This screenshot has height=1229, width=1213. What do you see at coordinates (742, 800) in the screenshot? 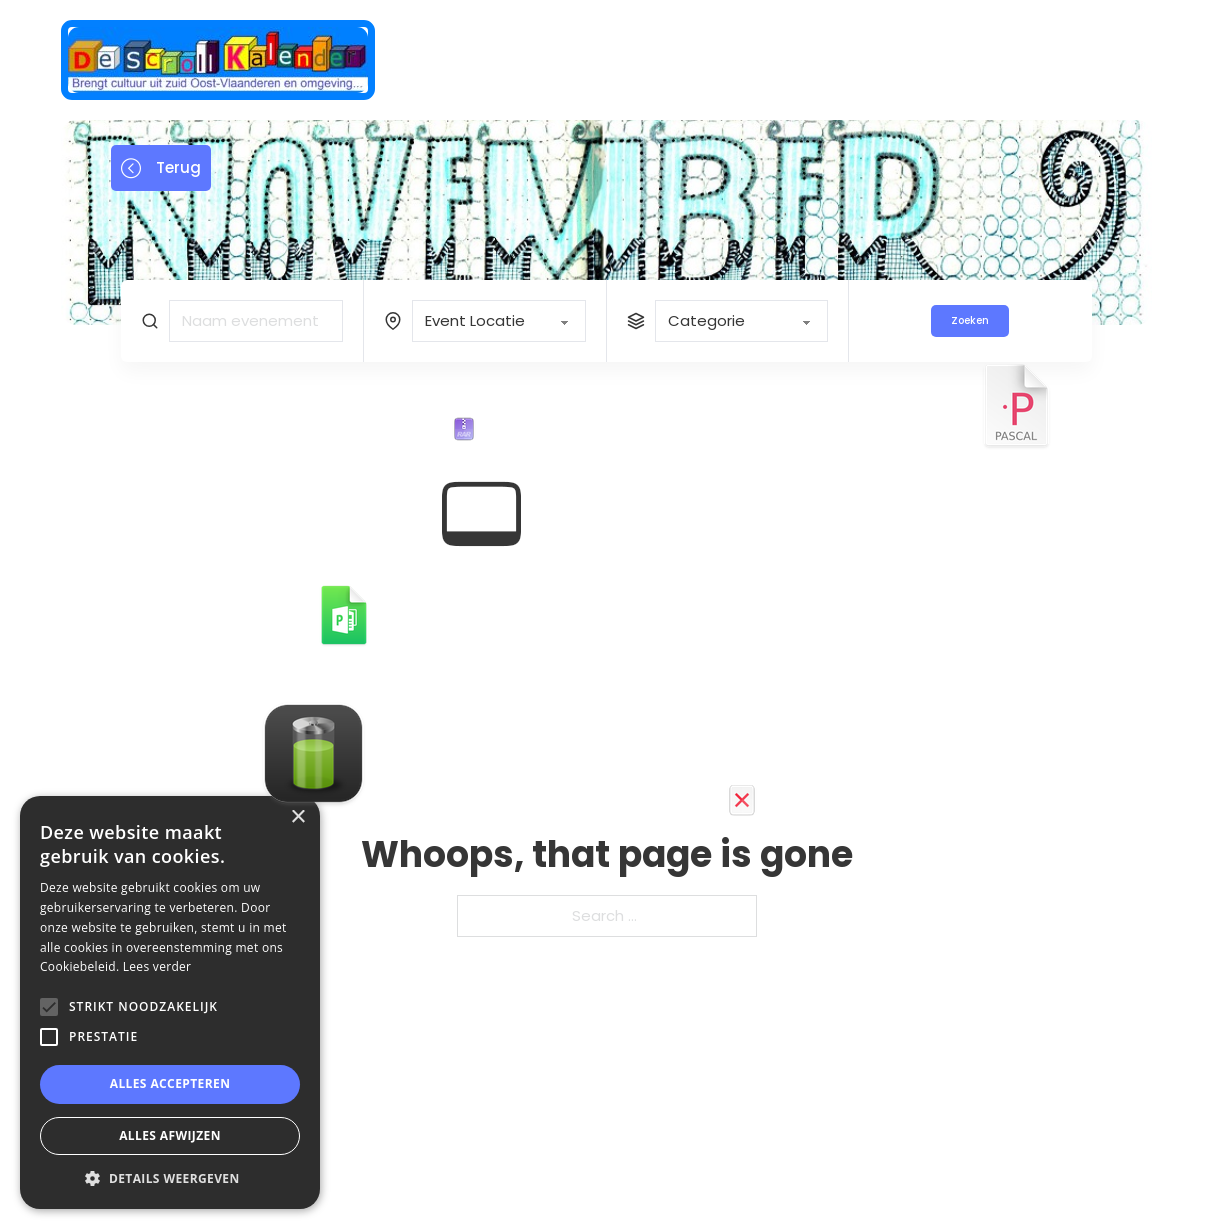
I see `a broken or invalid symbolic link file` at bounding box center [742, 800].